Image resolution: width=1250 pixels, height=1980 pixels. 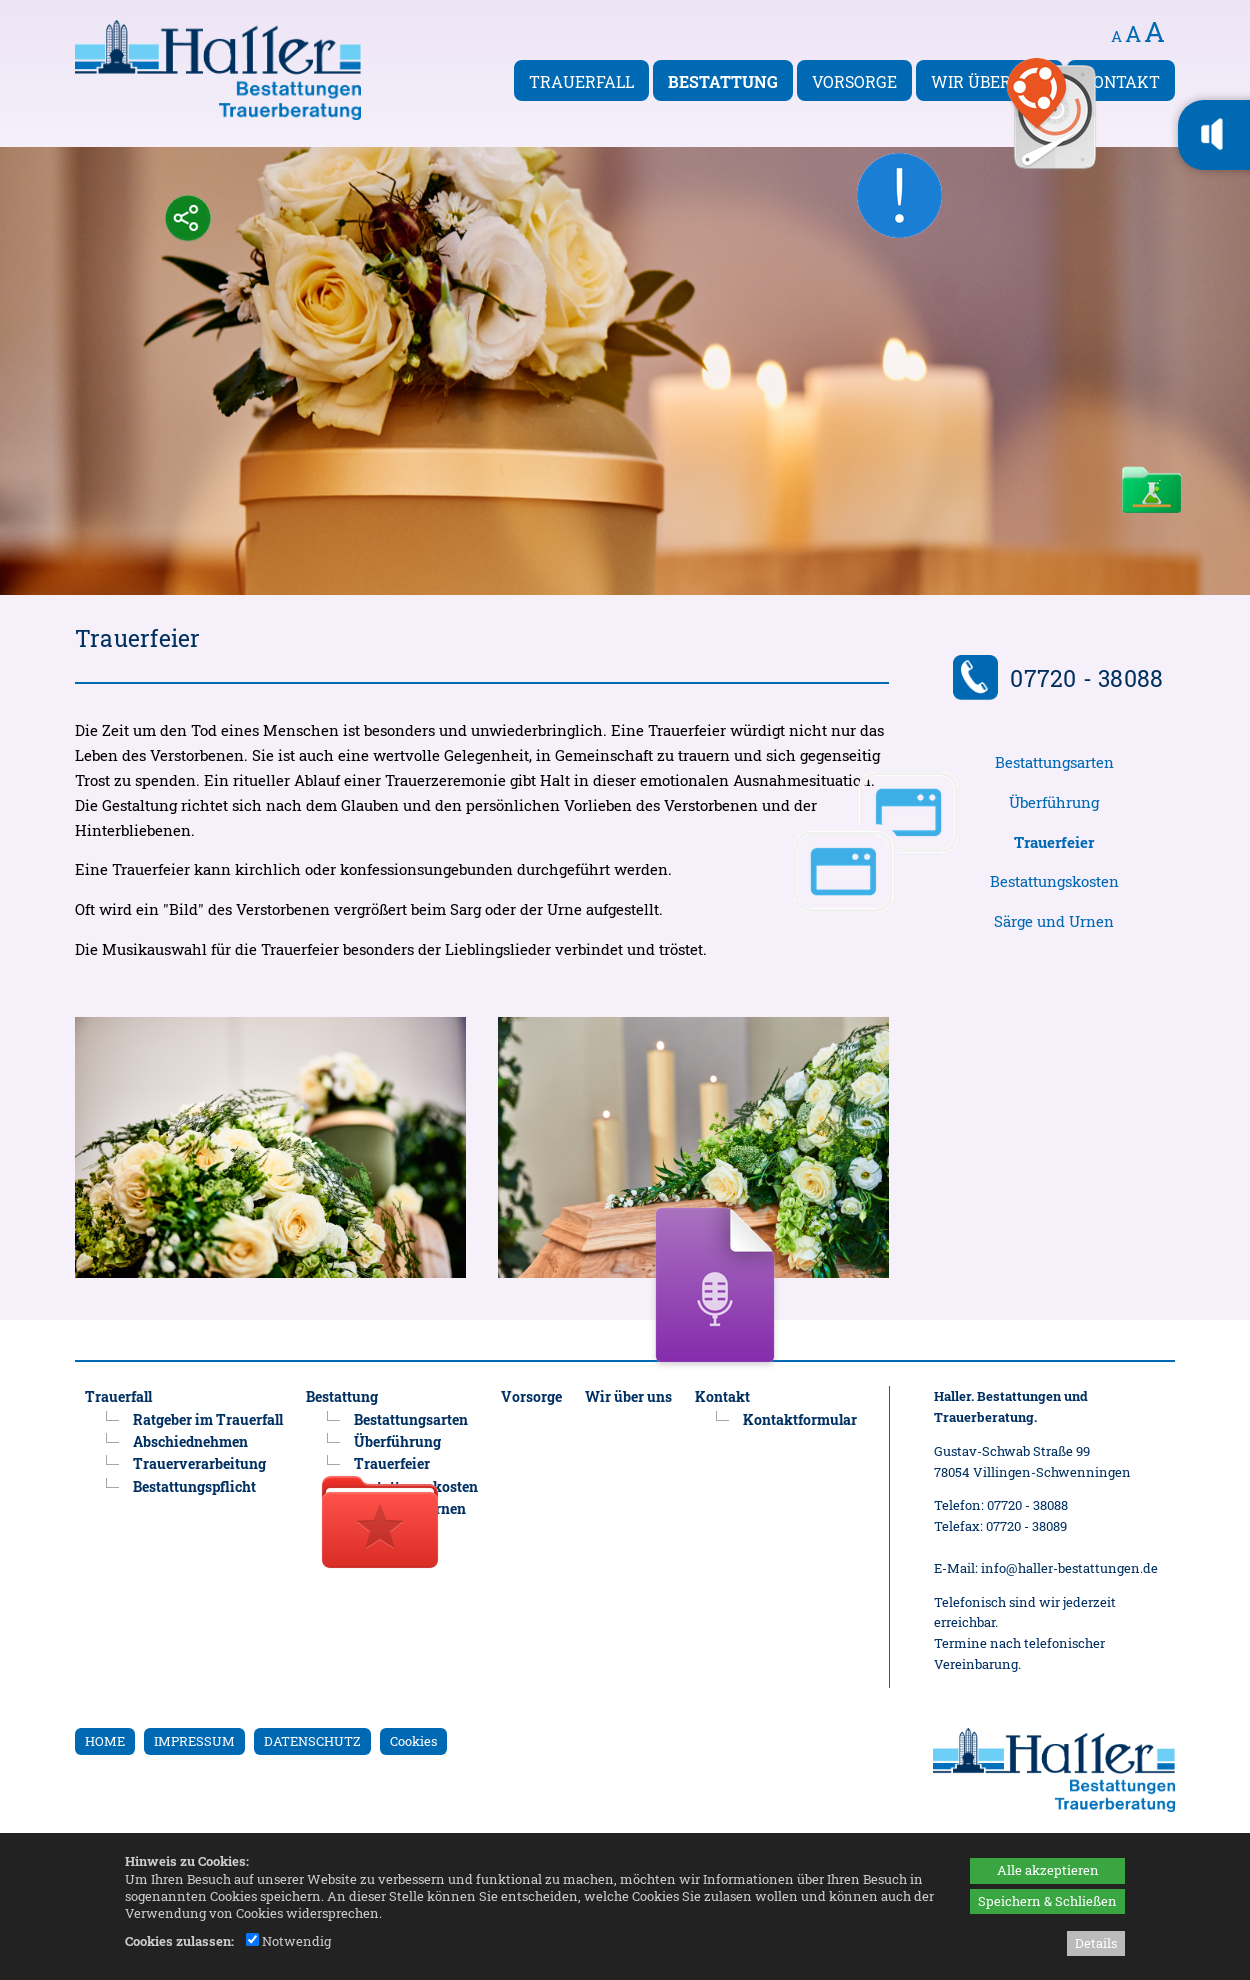 I want to click on a podcast audio file, so click(x=715, y=1288).